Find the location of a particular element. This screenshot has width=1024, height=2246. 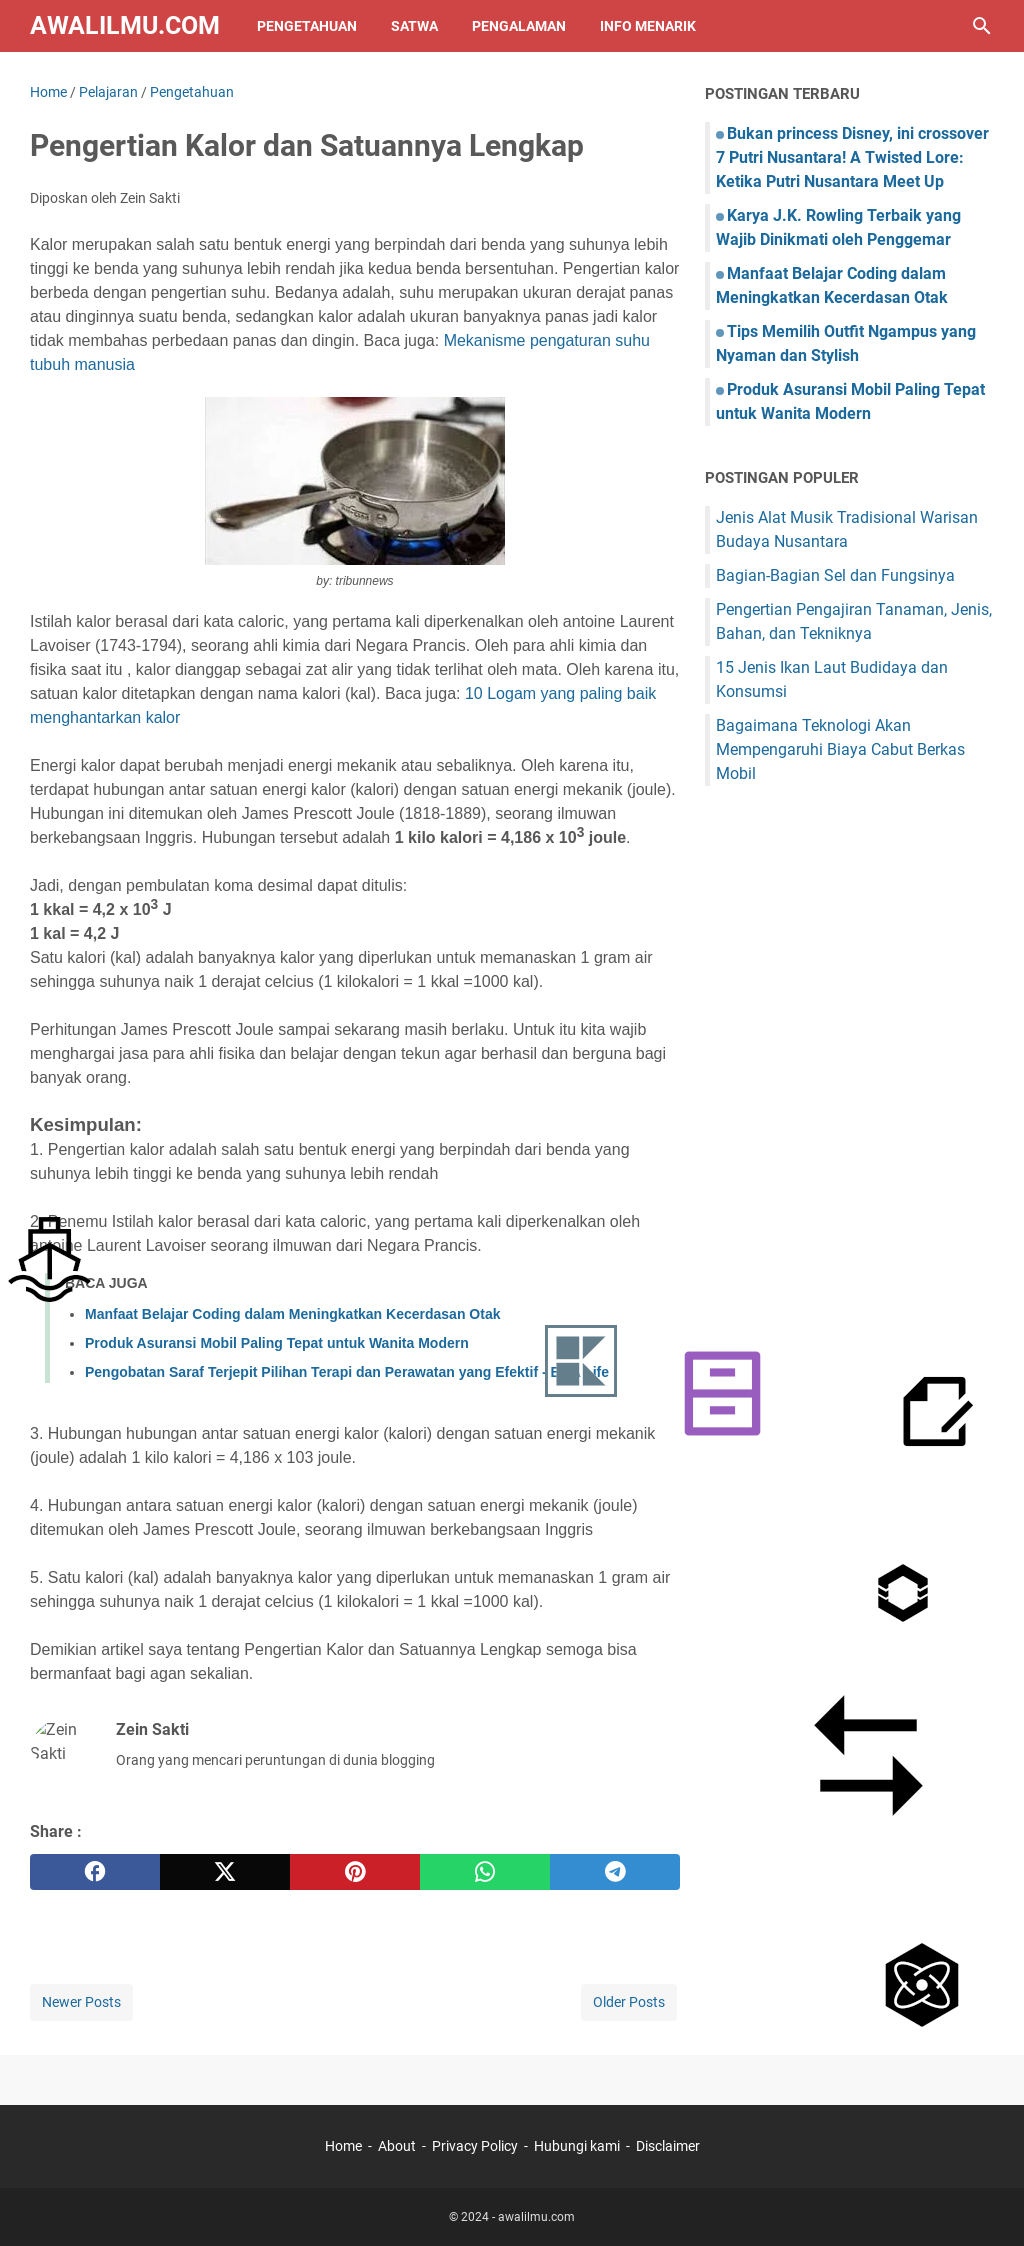

preact javascript library logo is located at coordinates (922, 1985).